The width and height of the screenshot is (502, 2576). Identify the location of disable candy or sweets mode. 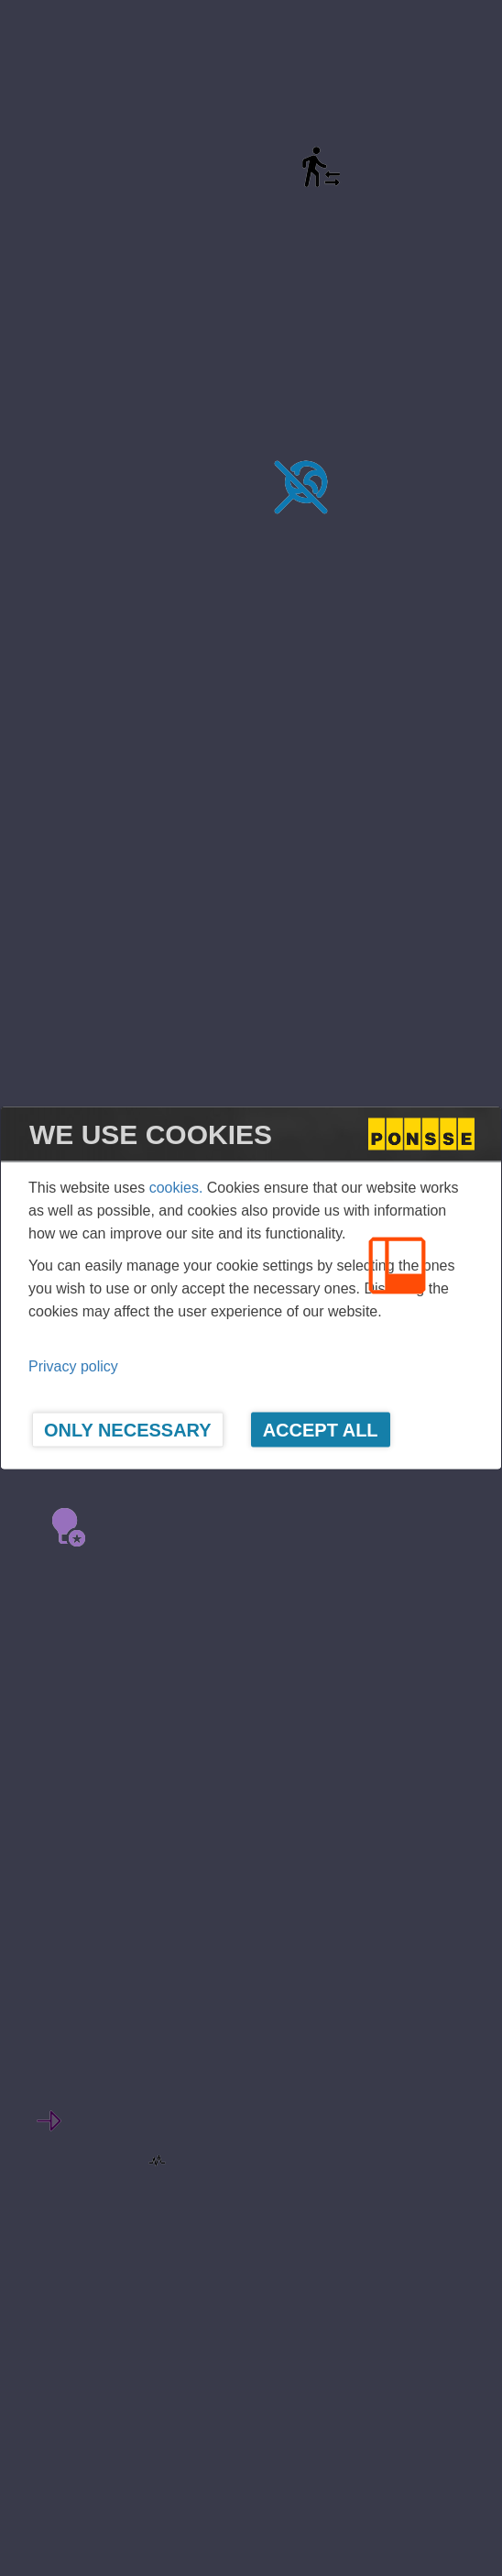
(300, 487).